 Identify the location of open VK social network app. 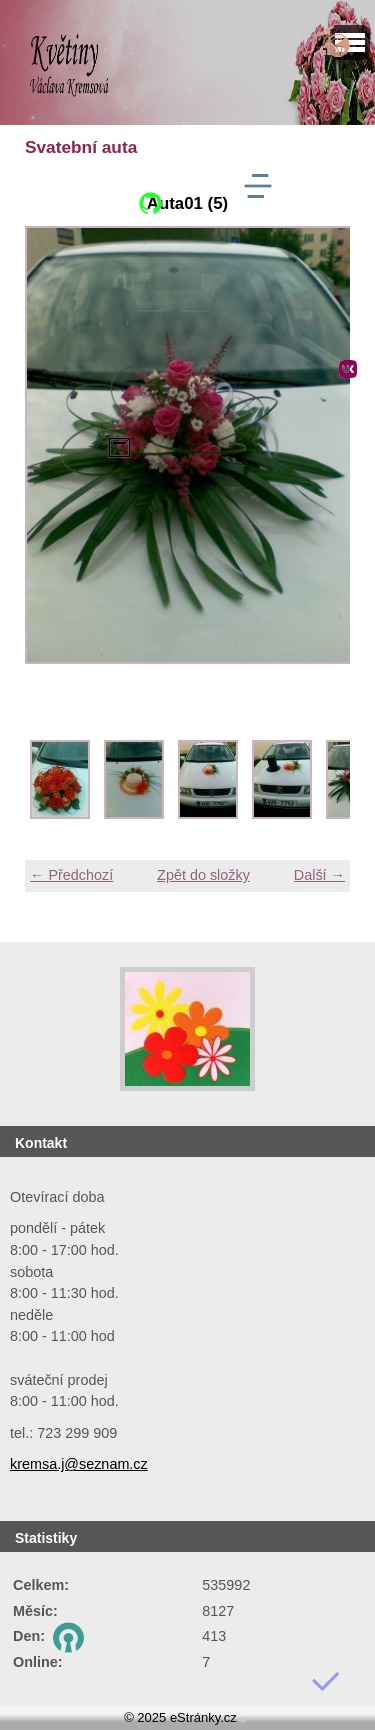
(348, 369).